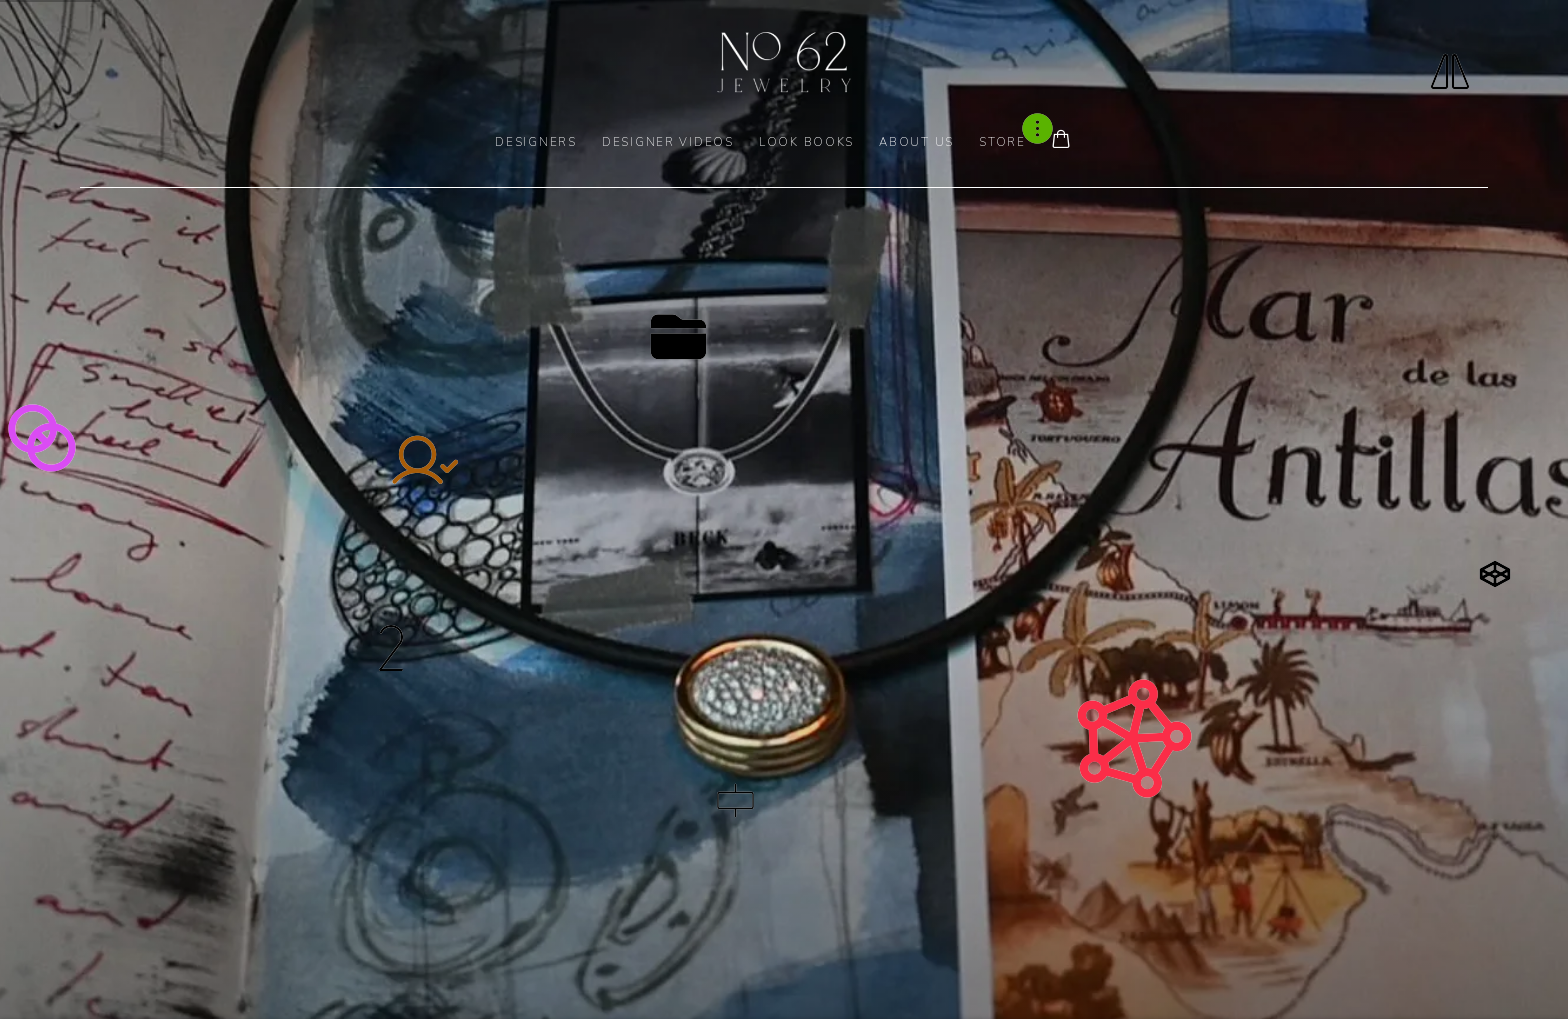 This screenshot has width=1568, height=1019. What do you see at coordinates (735, 800) in the screenshot?
I see `align object to horizontal center` at bounding box center [735, 800].